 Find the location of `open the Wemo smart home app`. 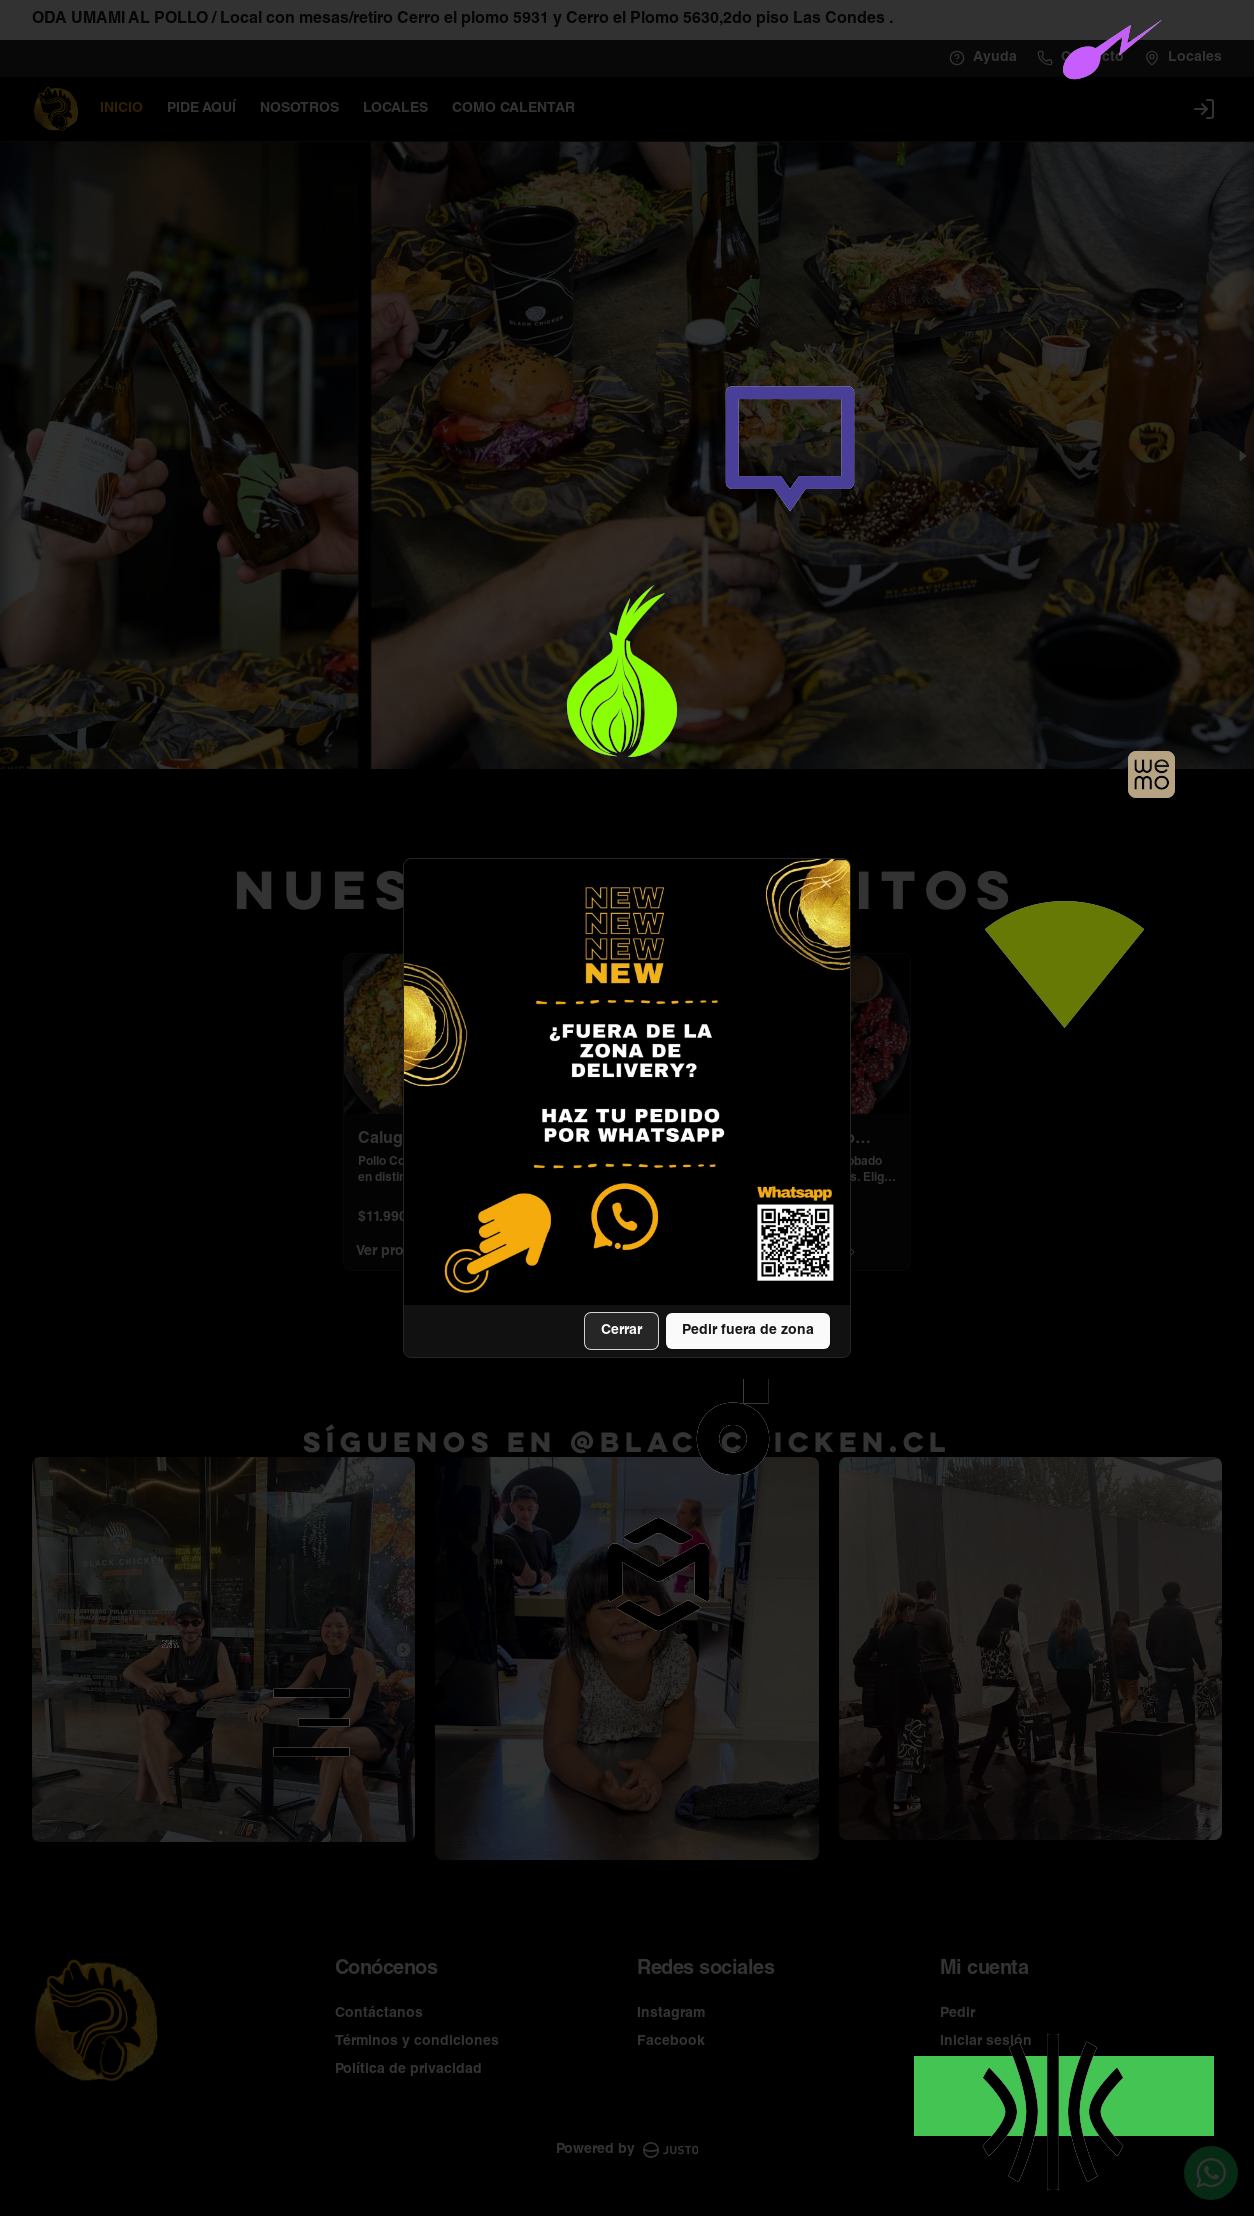

open the Wemo smart home app is located at coordinates (1151, 774).